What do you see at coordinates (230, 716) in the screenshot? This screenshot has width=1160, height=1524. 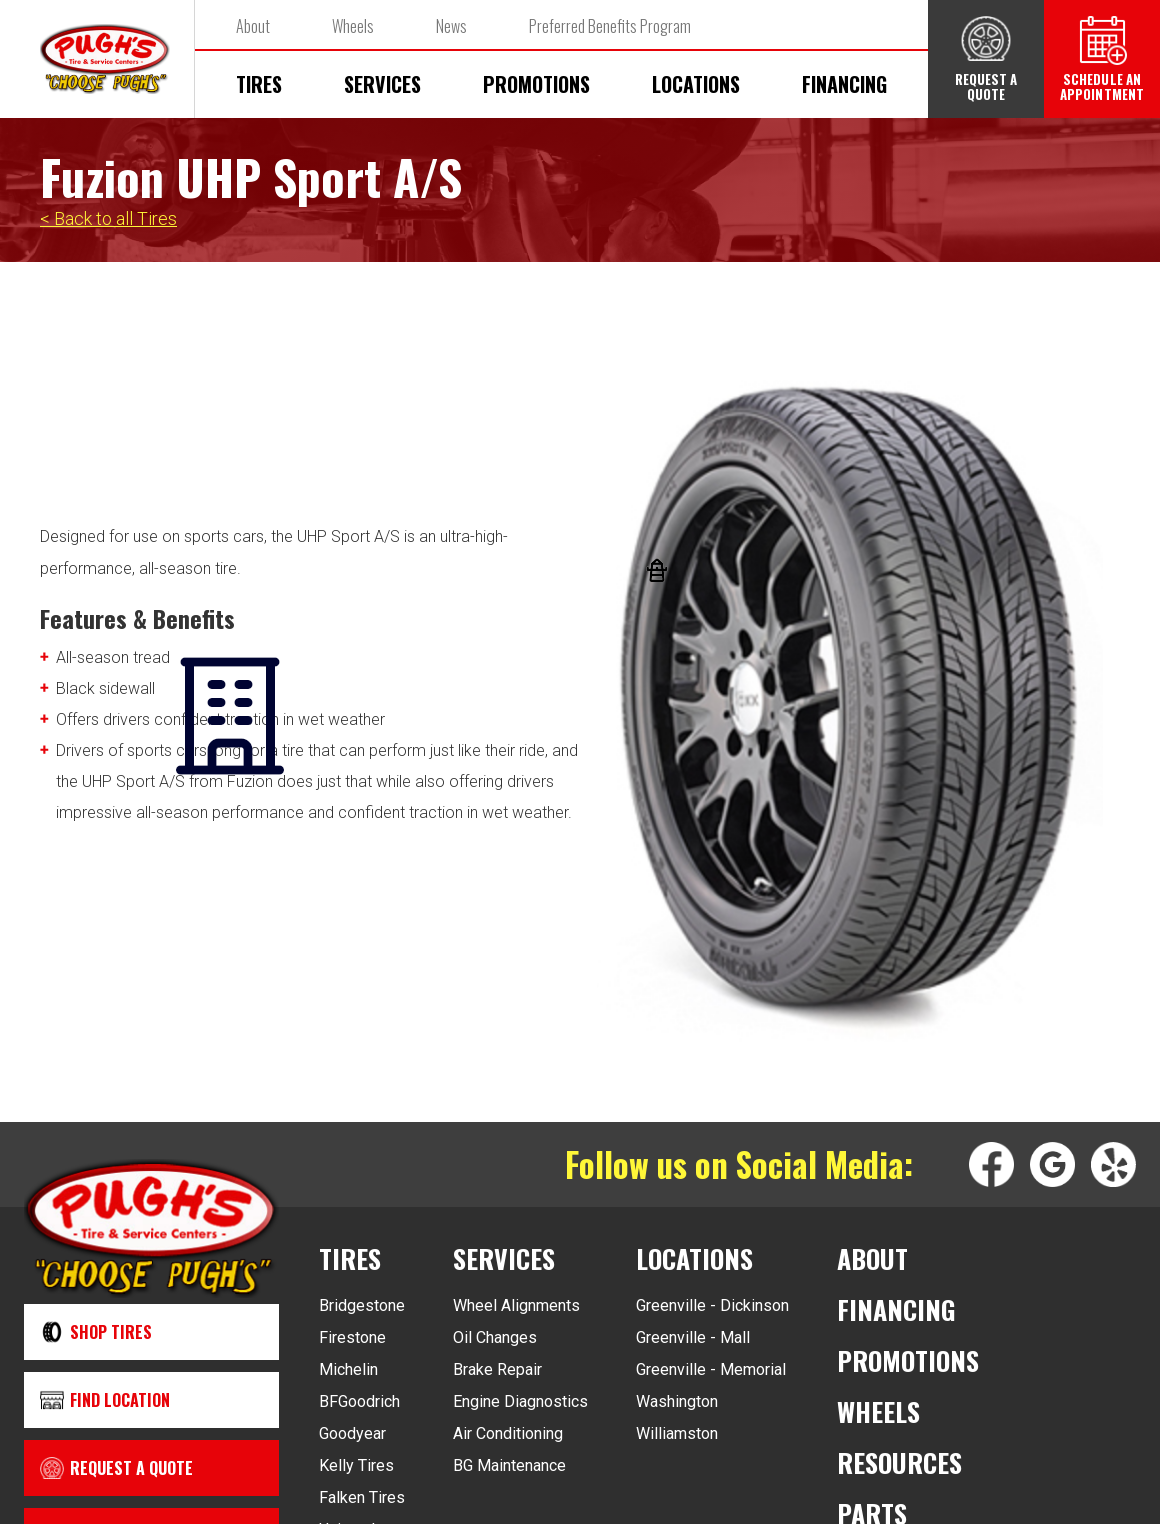 I see `view office or workplace information` at bounding box center [230, 716].